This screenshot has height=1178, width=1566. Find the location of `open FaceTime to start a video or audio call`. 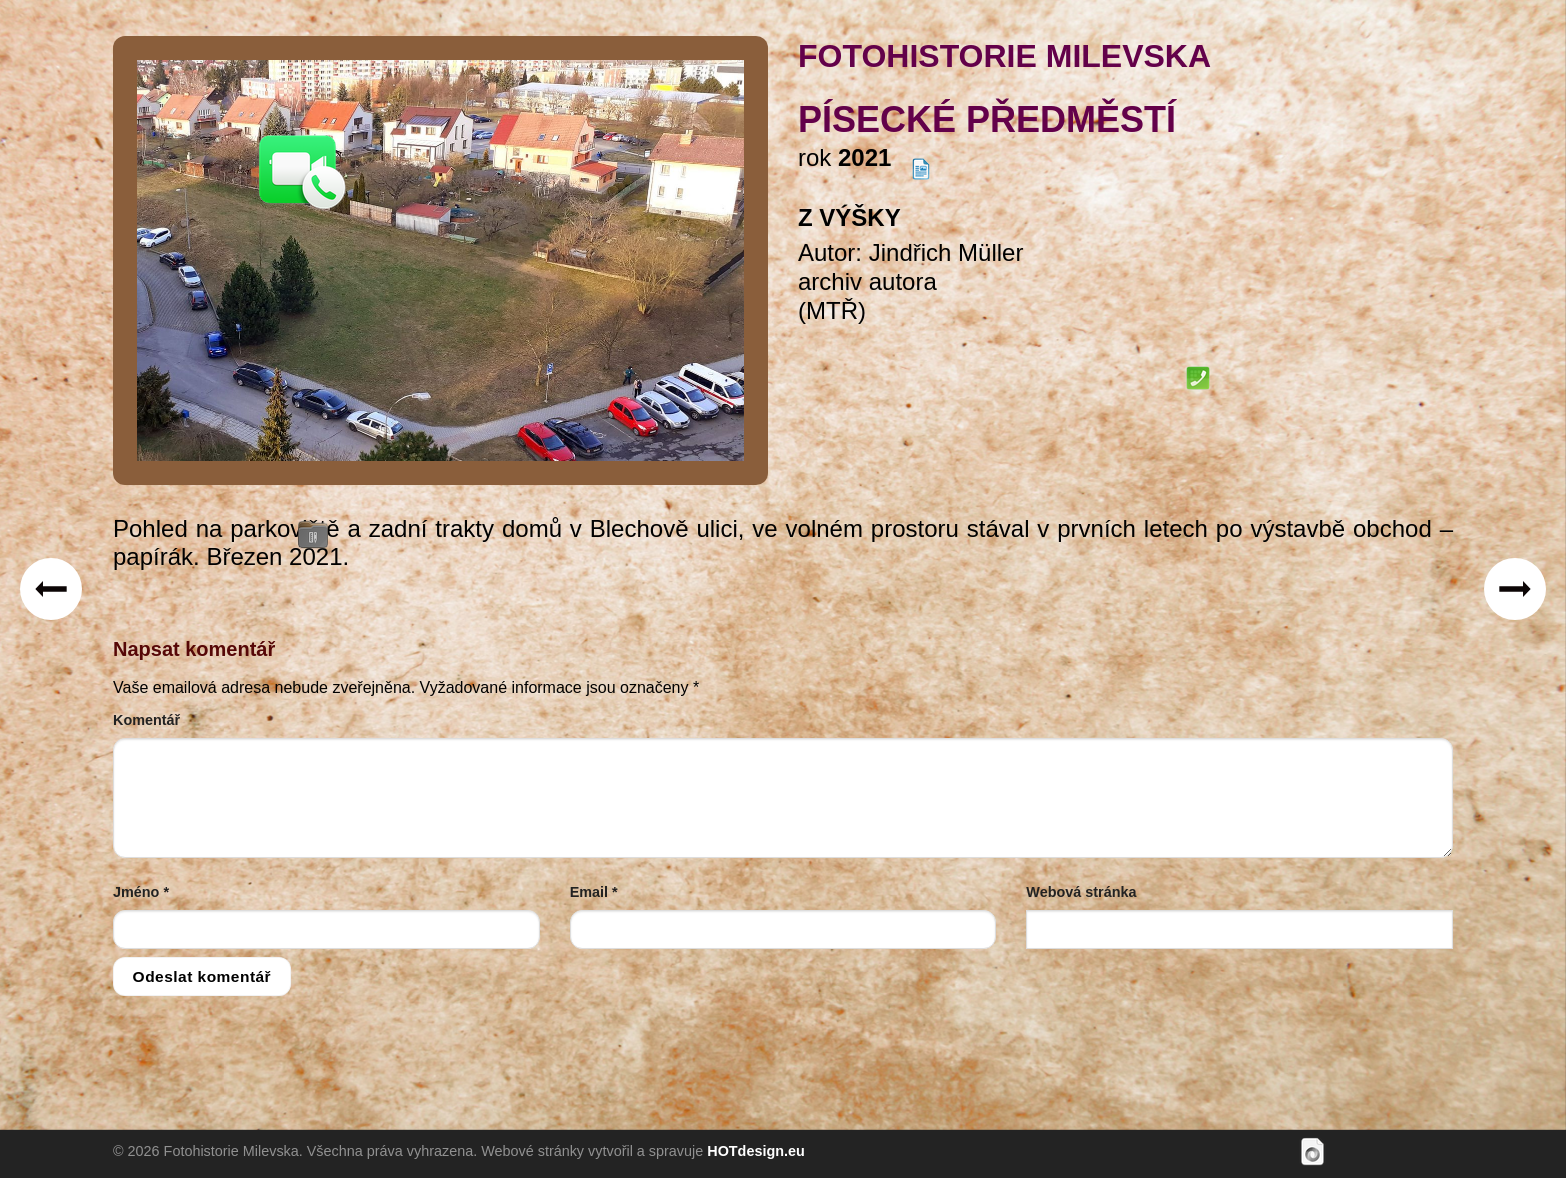

open FaceTime to start a video or audio call is located at coordinates (300, 171).